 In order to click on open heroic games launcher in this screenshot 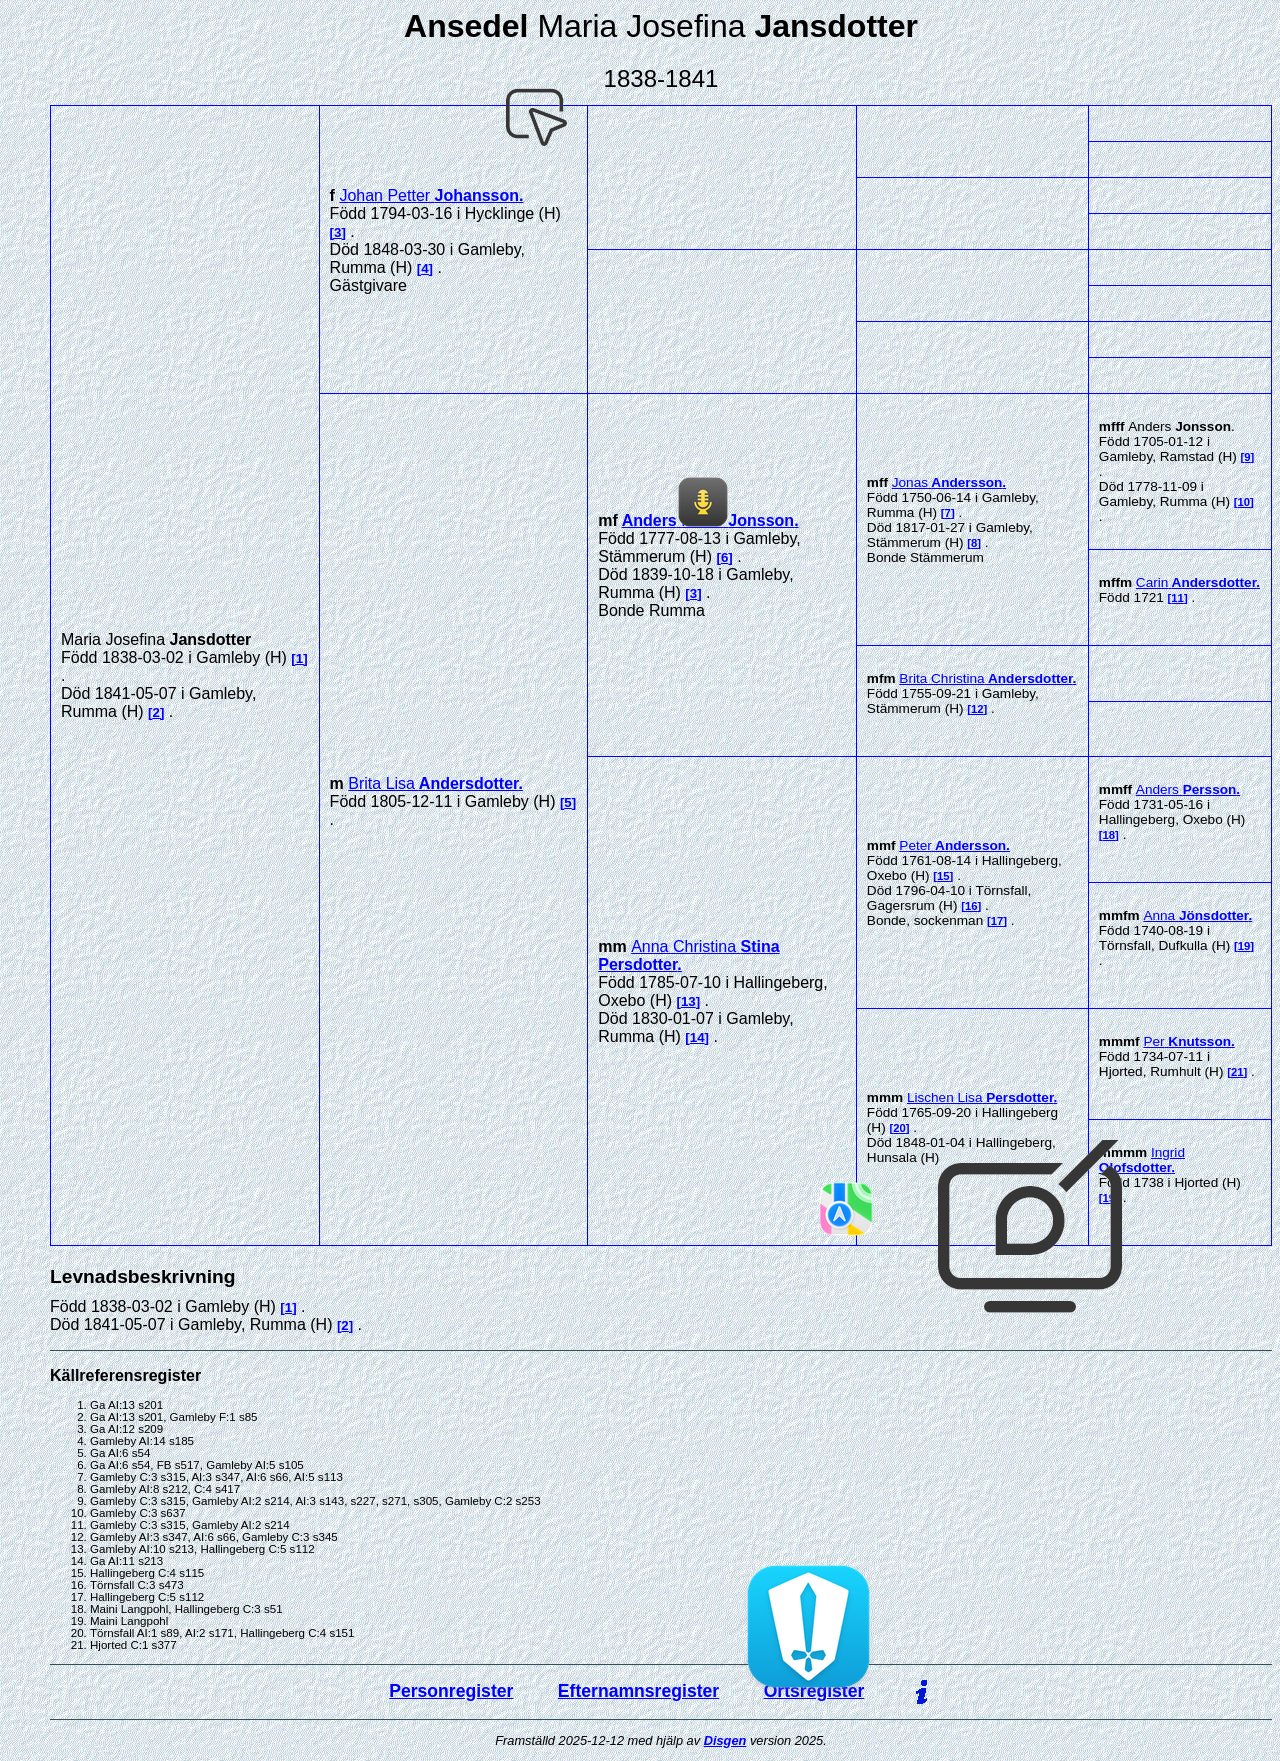, I will do `click(808, 1626)`.